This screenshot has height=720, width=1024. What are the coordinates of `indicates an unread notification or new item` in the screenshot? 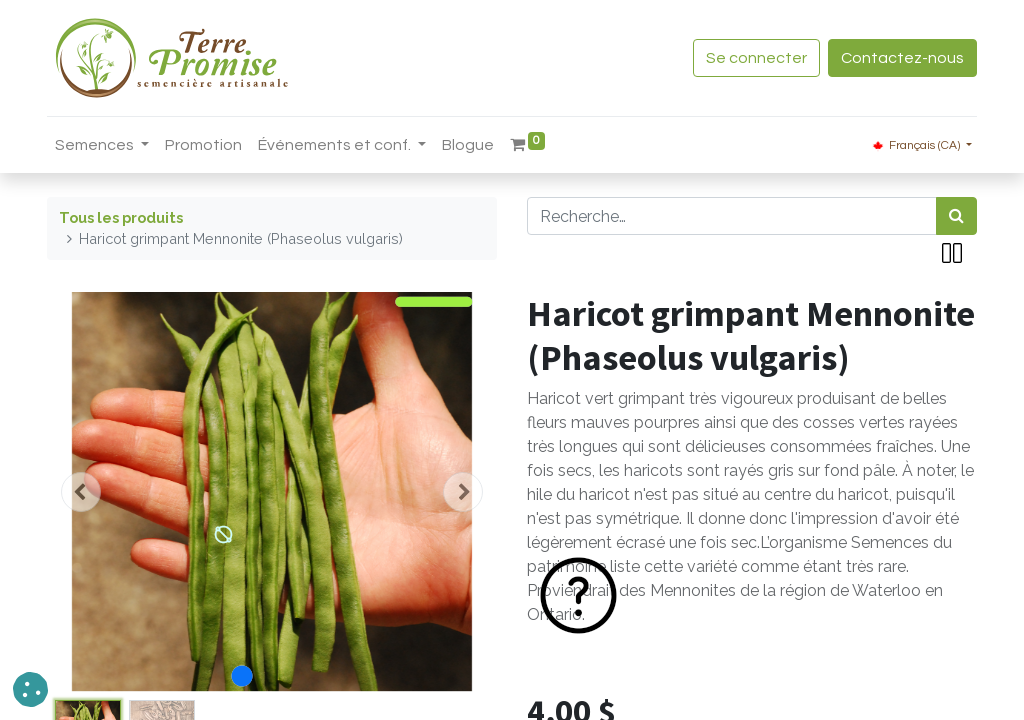 It's located at (242, 676).